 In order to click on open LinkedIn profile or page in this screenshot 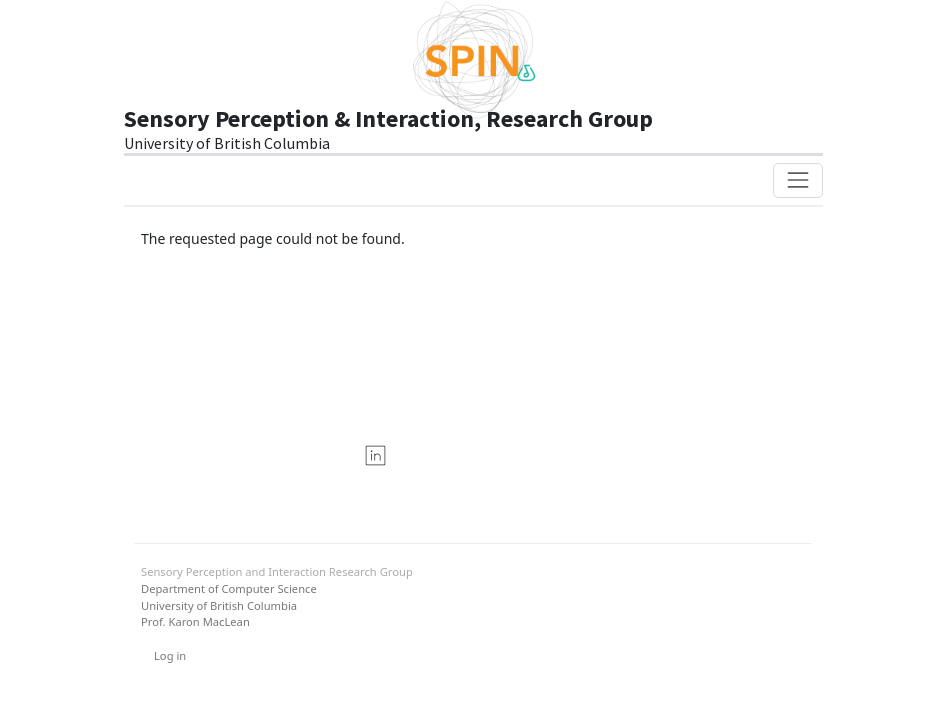, I will do `click(375, 455)`.